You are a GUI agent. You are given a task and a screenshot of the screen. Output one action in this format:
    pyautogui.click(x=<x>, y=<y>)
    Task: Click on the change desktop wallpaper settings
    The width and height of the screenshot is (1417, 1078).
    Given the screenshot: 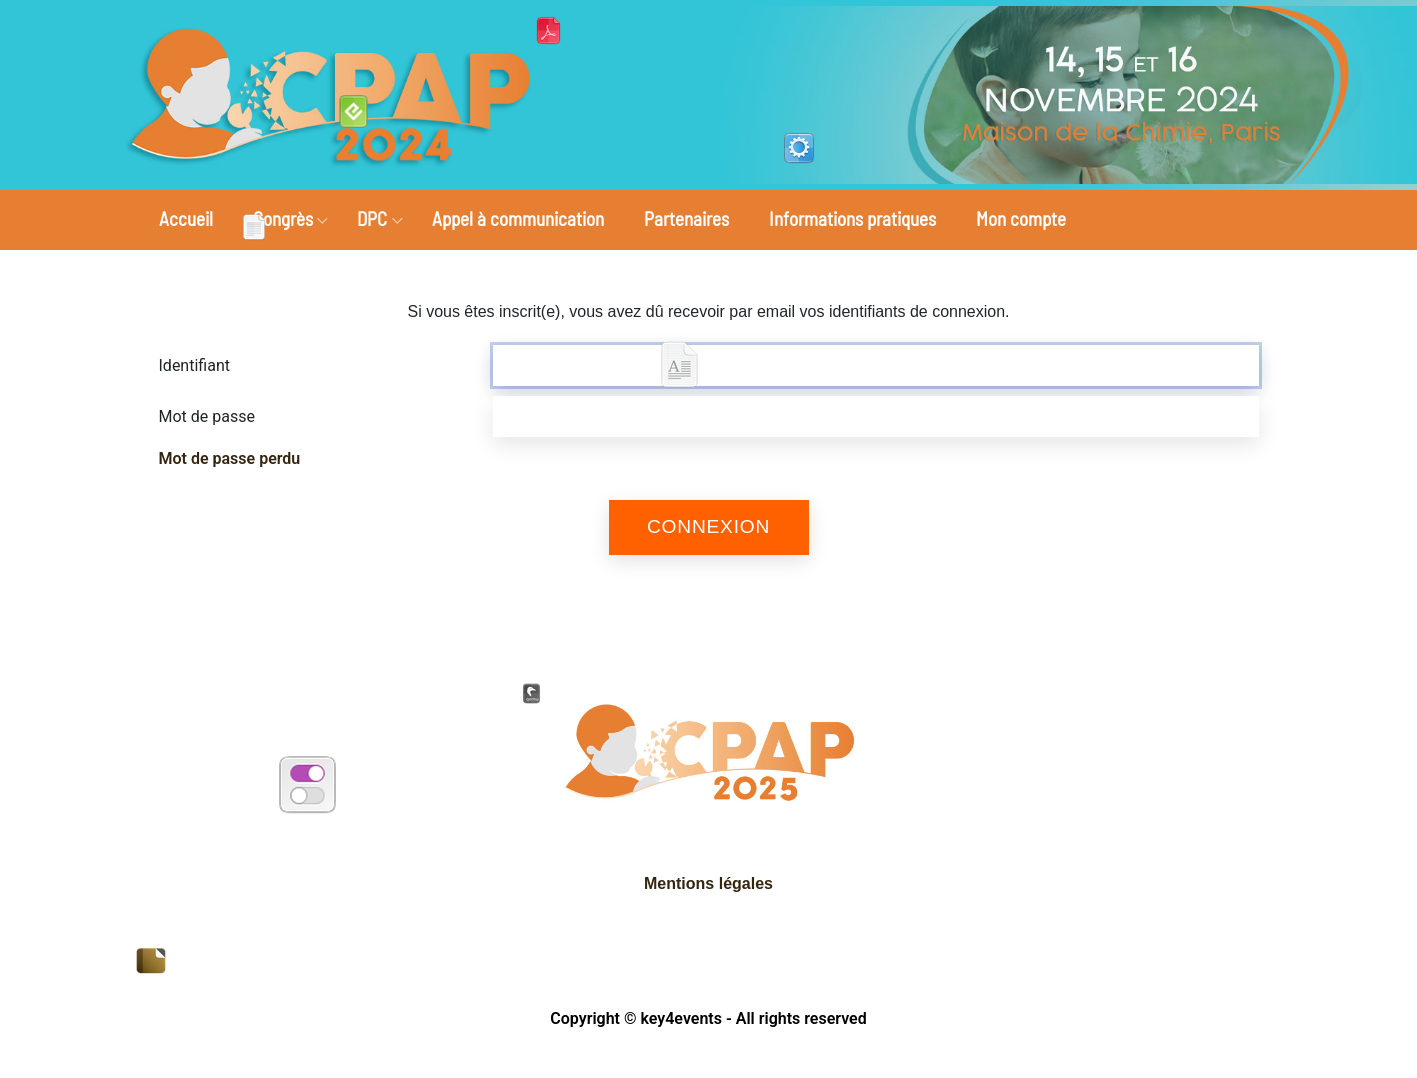 What is the action you would take?
    pyautogui.click(x=151, y=960)
    